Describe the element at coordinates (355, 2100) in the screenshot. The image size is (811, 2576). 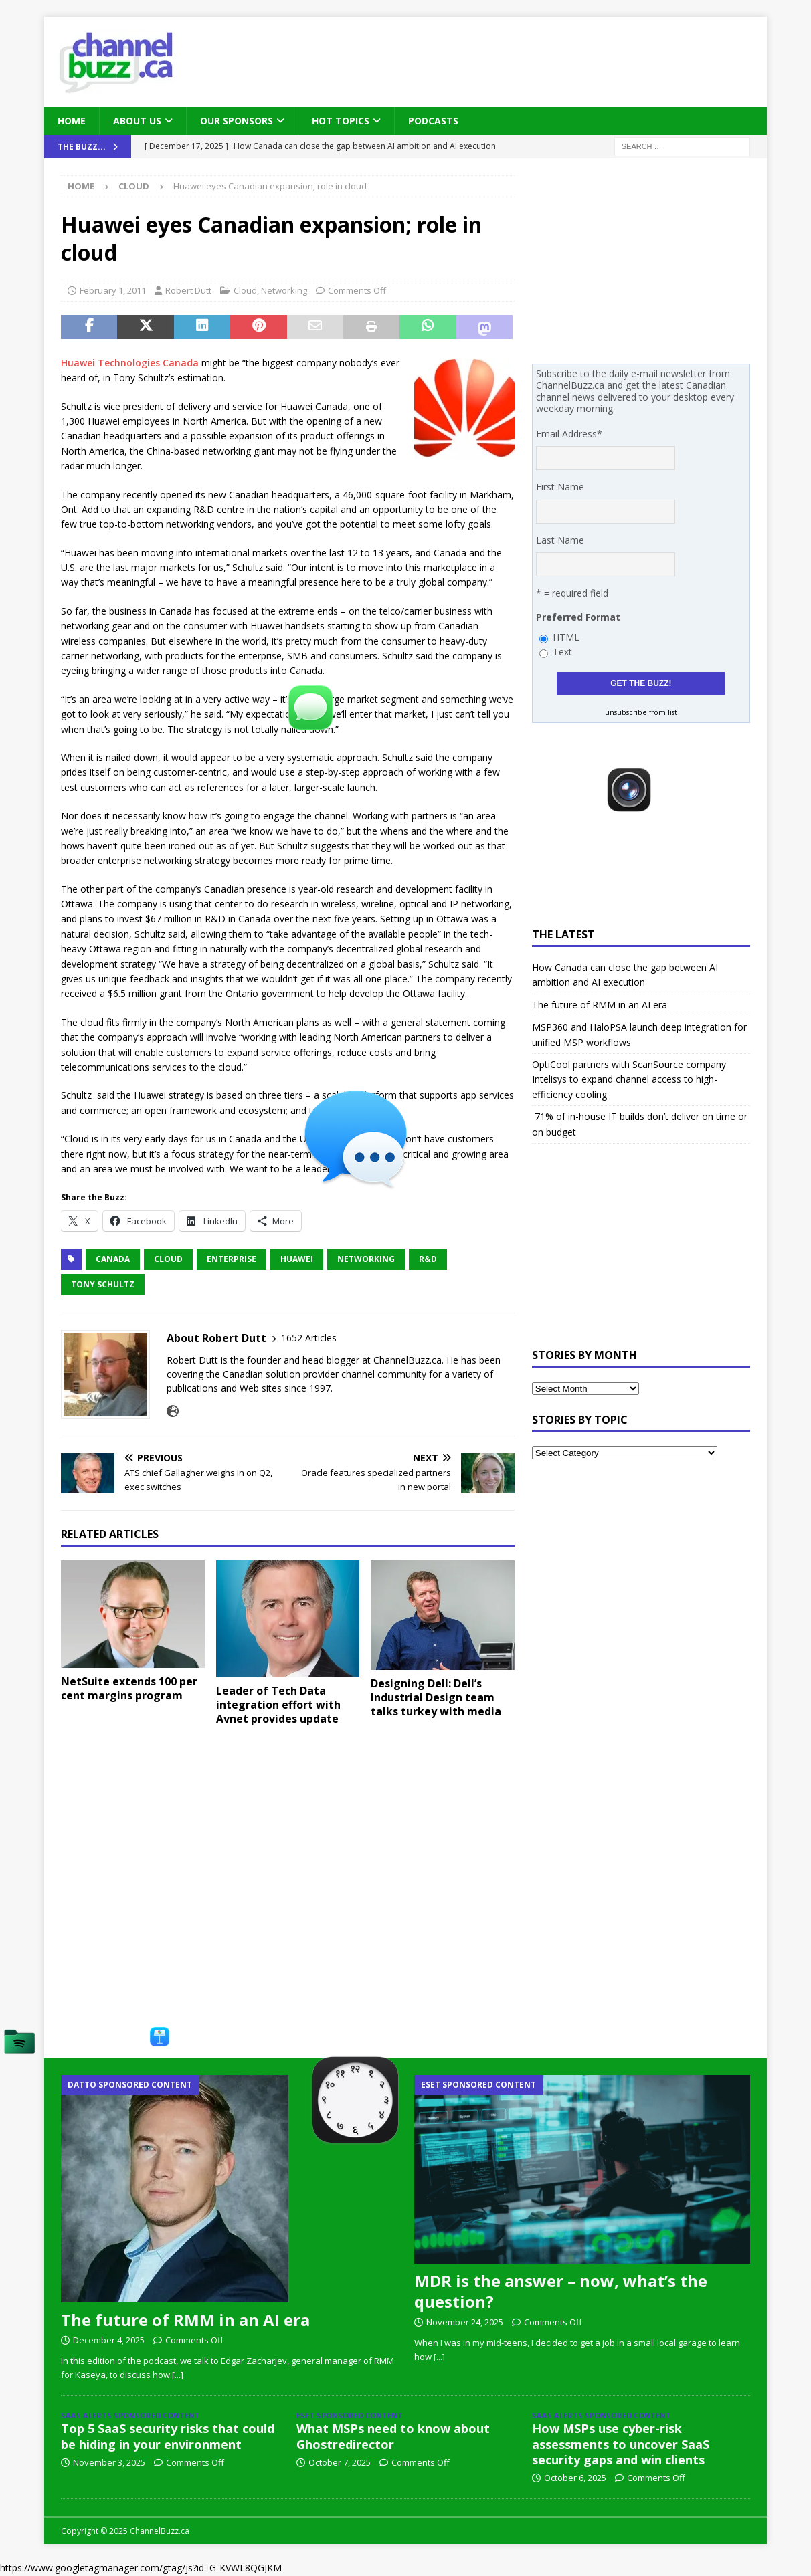
I see `open the clock app` at that location.